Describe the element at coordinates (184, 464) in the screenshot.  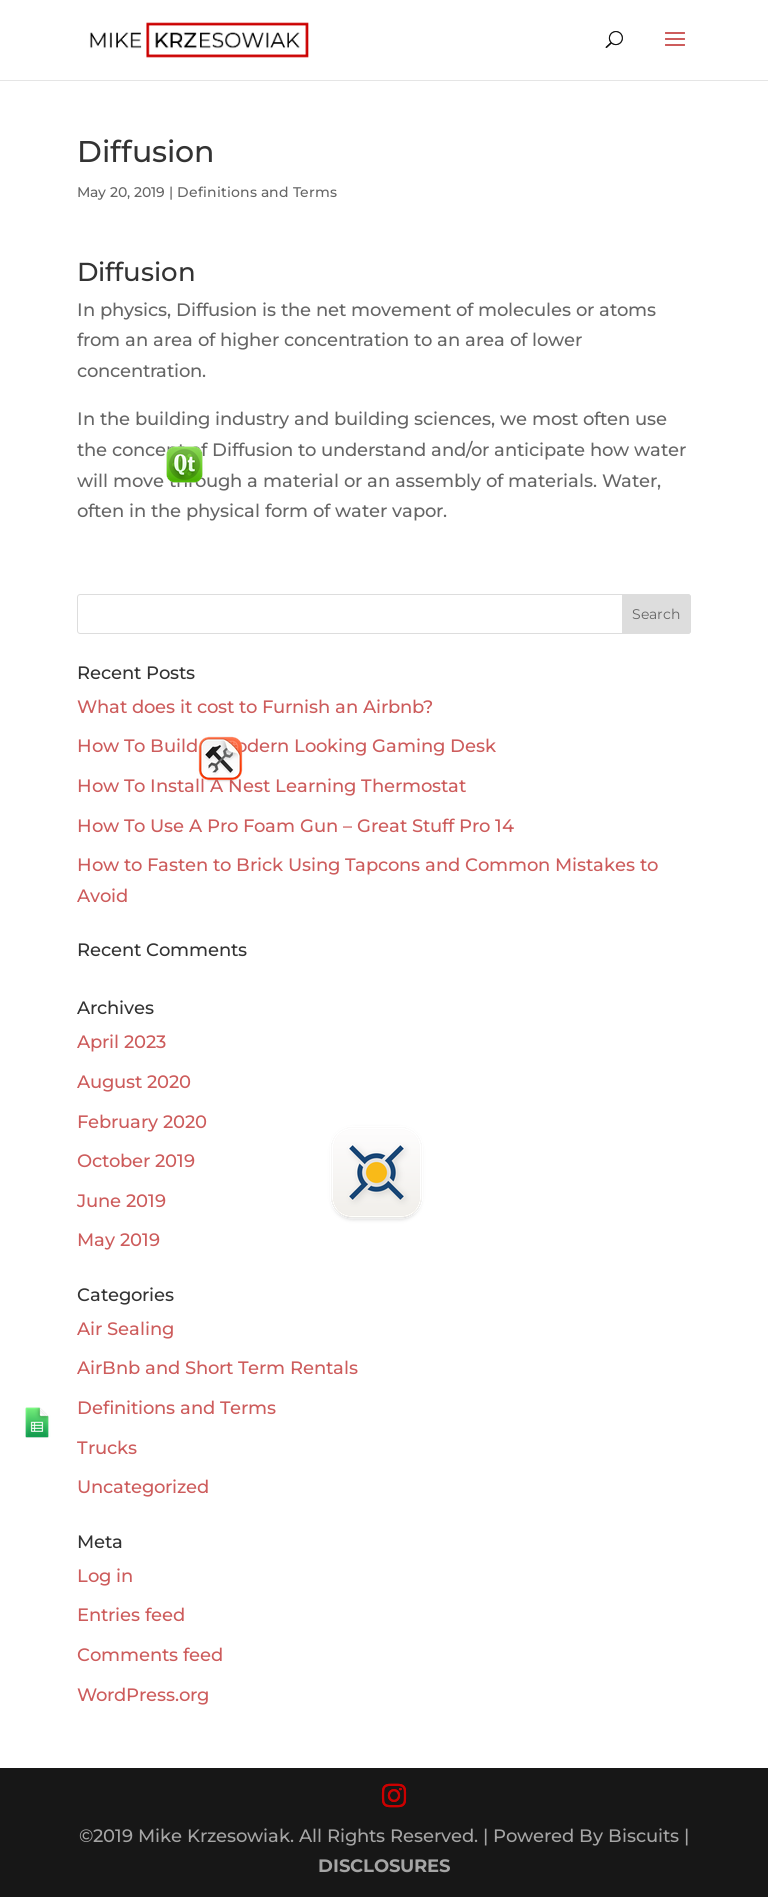
I see `launch qt creator for ubuntu development` at that location.